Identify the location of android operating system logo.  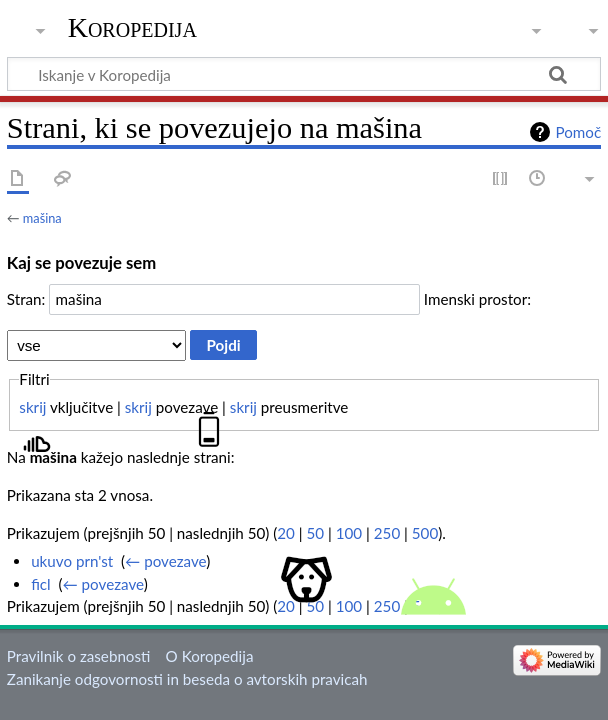
(433, 596).